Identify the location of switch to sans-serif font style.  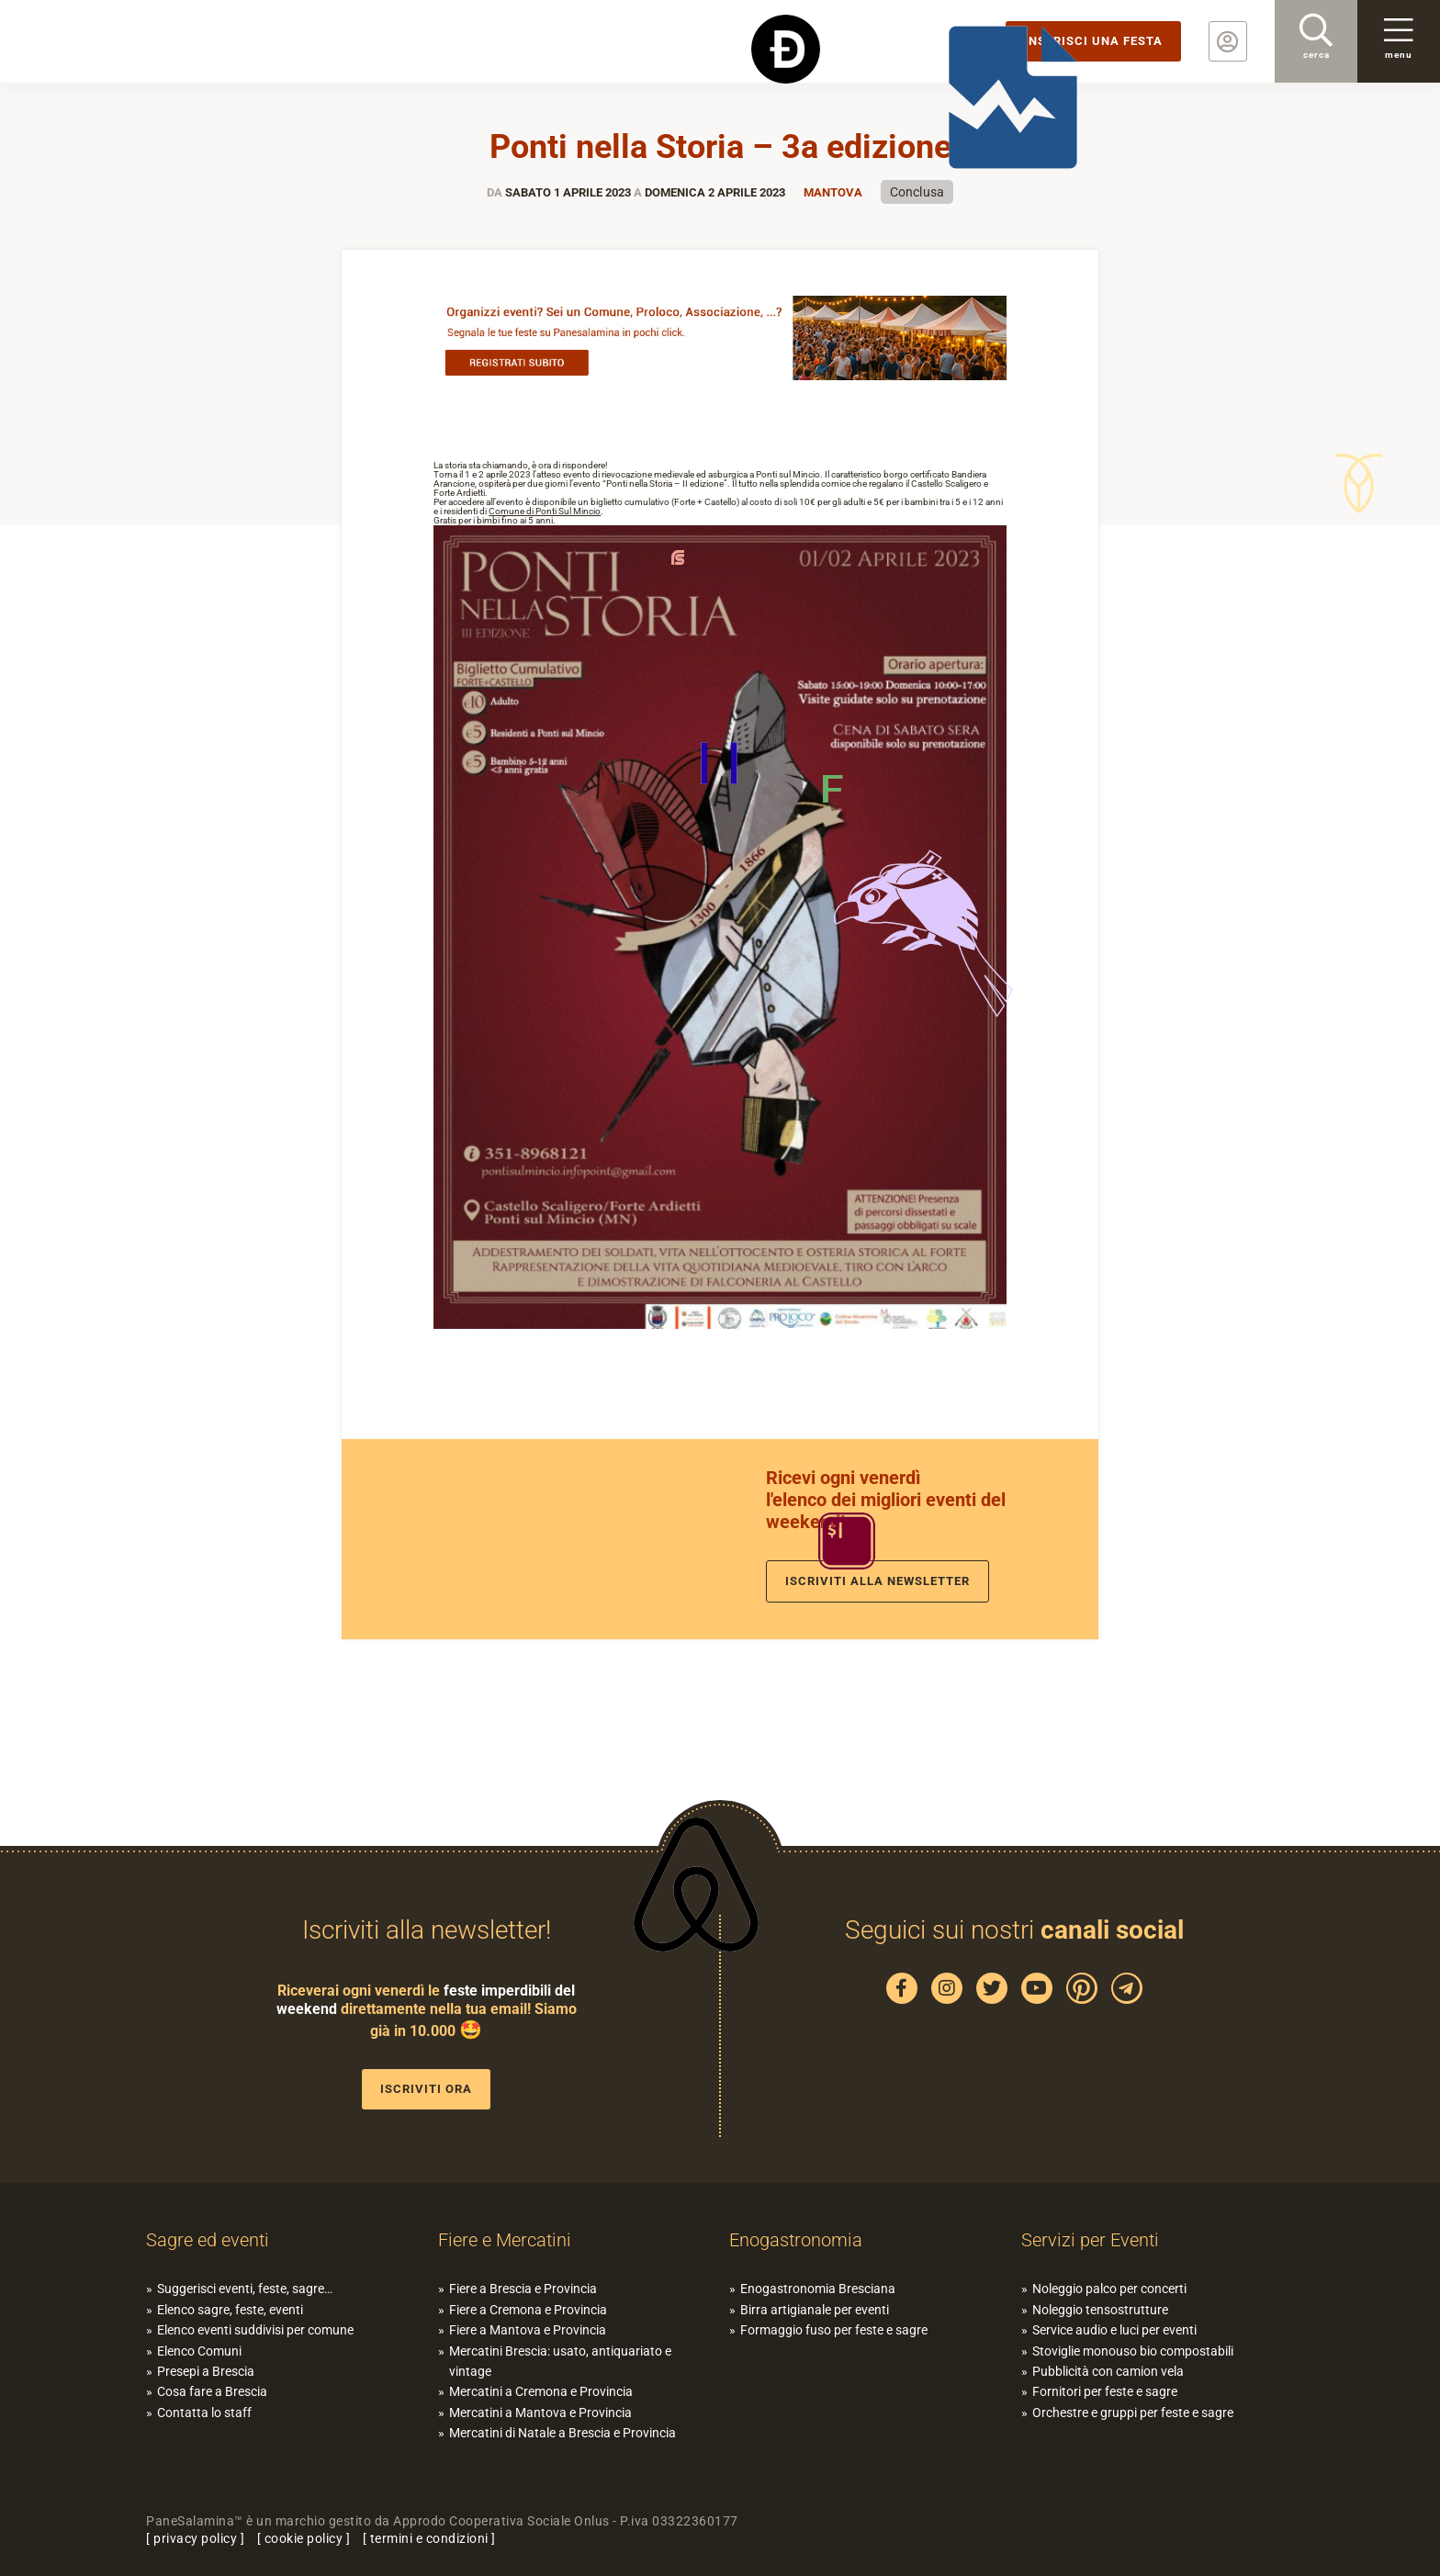
(831, 788).